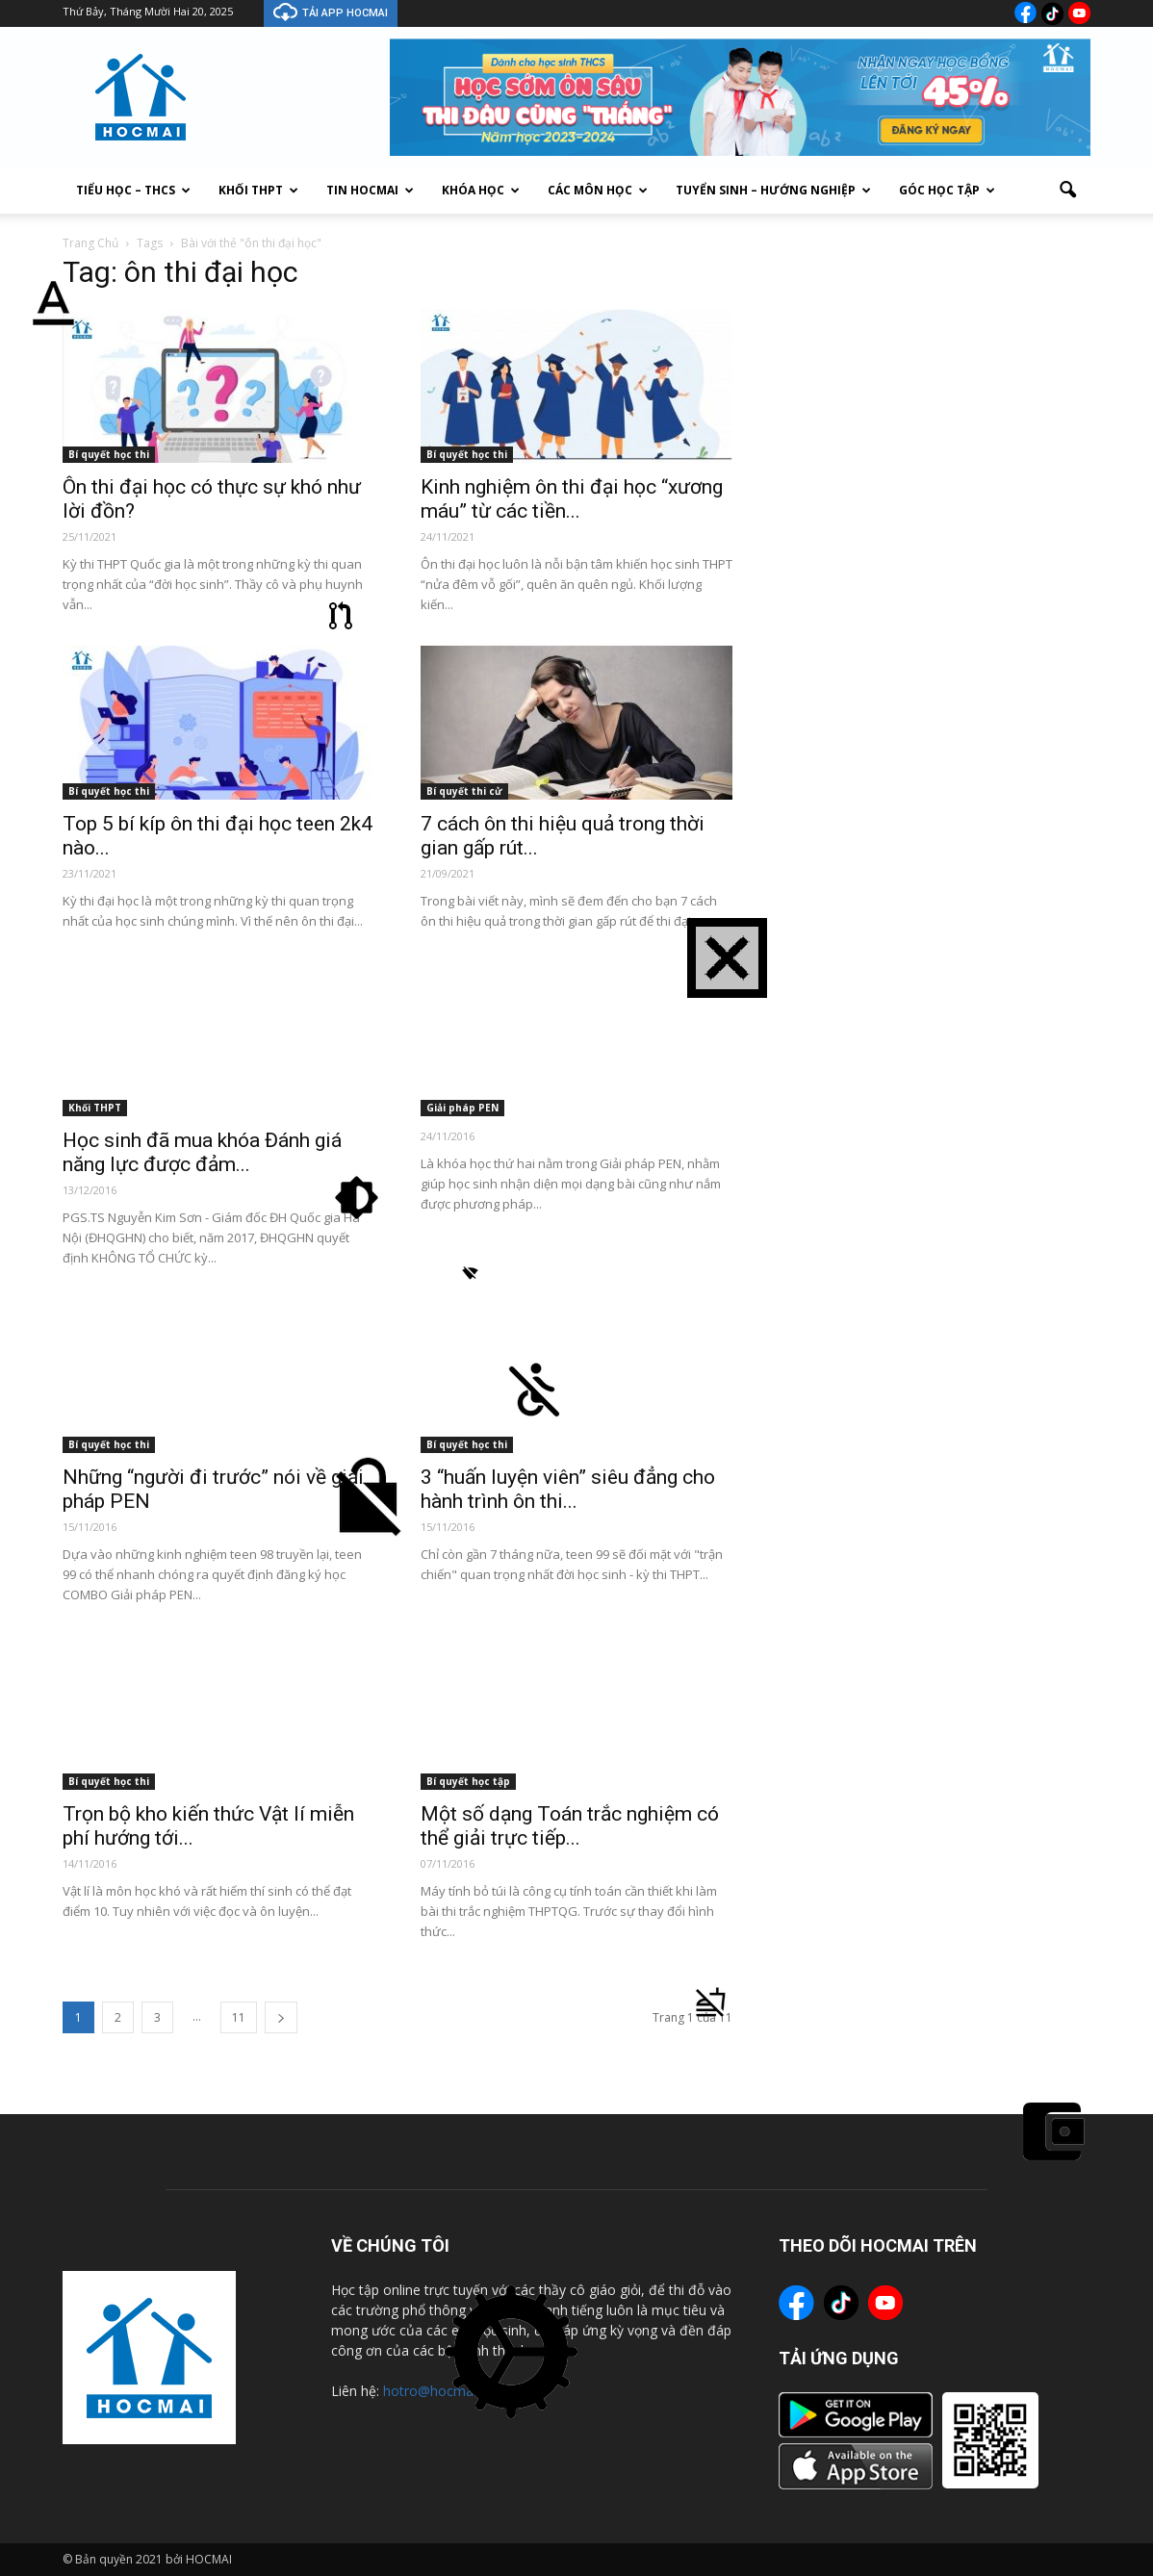 This screenshot has width=1153, height=2576. Describe the element at coordinates (536, 1390) in the screenshot. I see `indicates location or service is not wheelchair accessible` at that location.